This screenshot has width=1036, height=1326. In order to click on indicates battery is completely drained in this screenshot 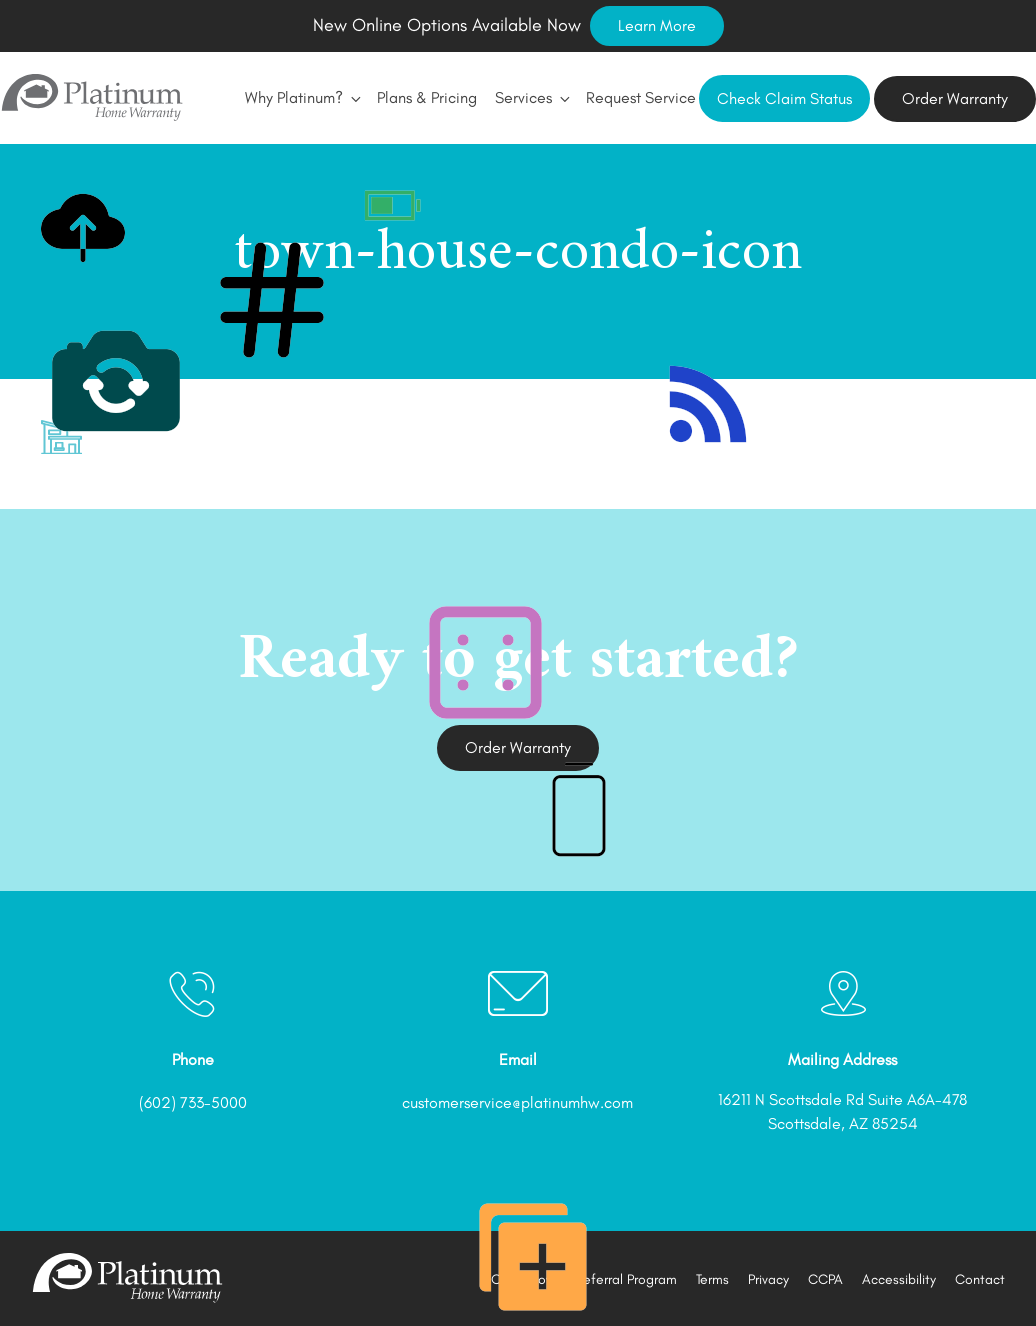, I will do `click(579, 811)`.